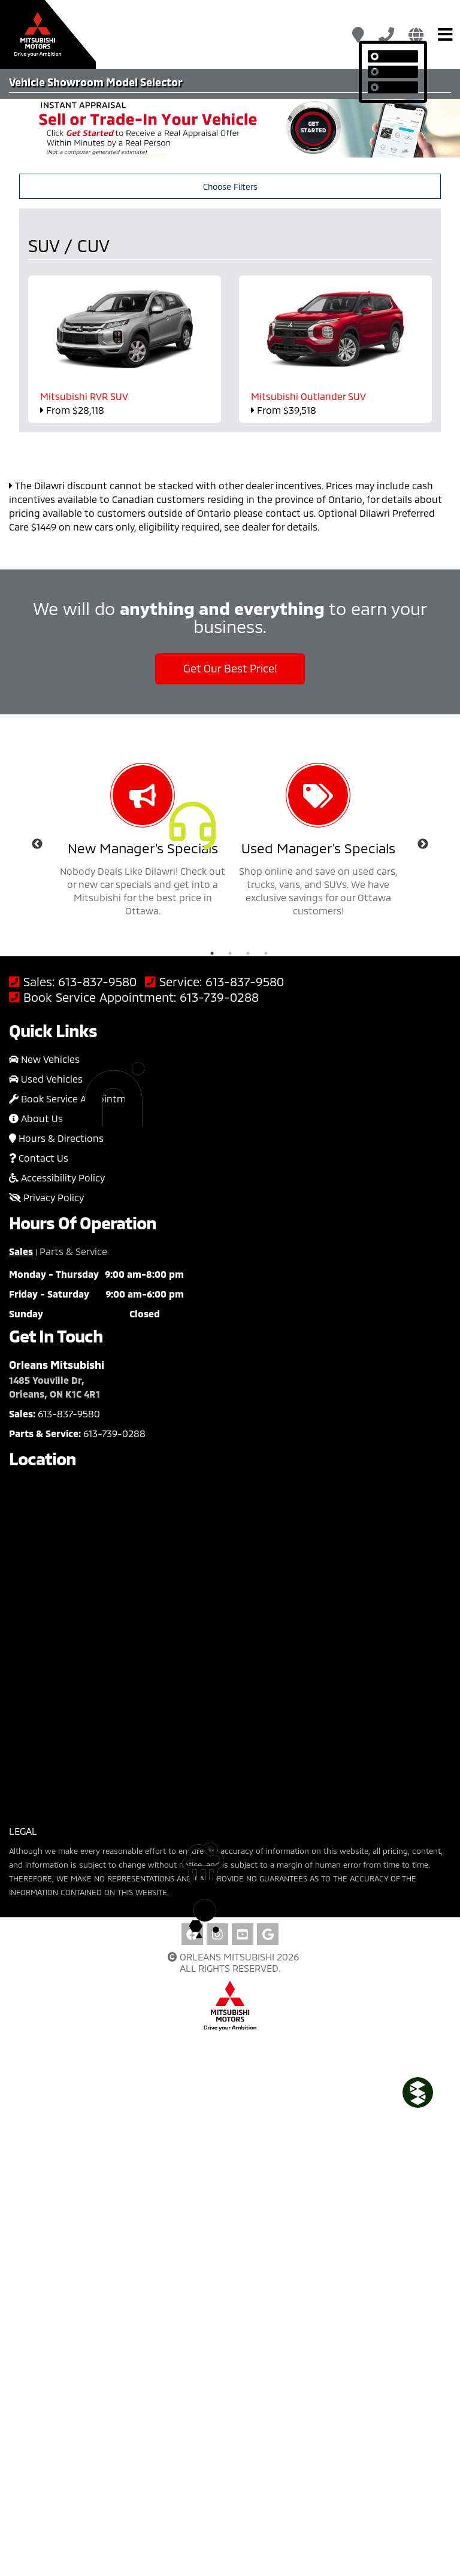  I want to click on taichi graphics company logo, so click(204, 1919).